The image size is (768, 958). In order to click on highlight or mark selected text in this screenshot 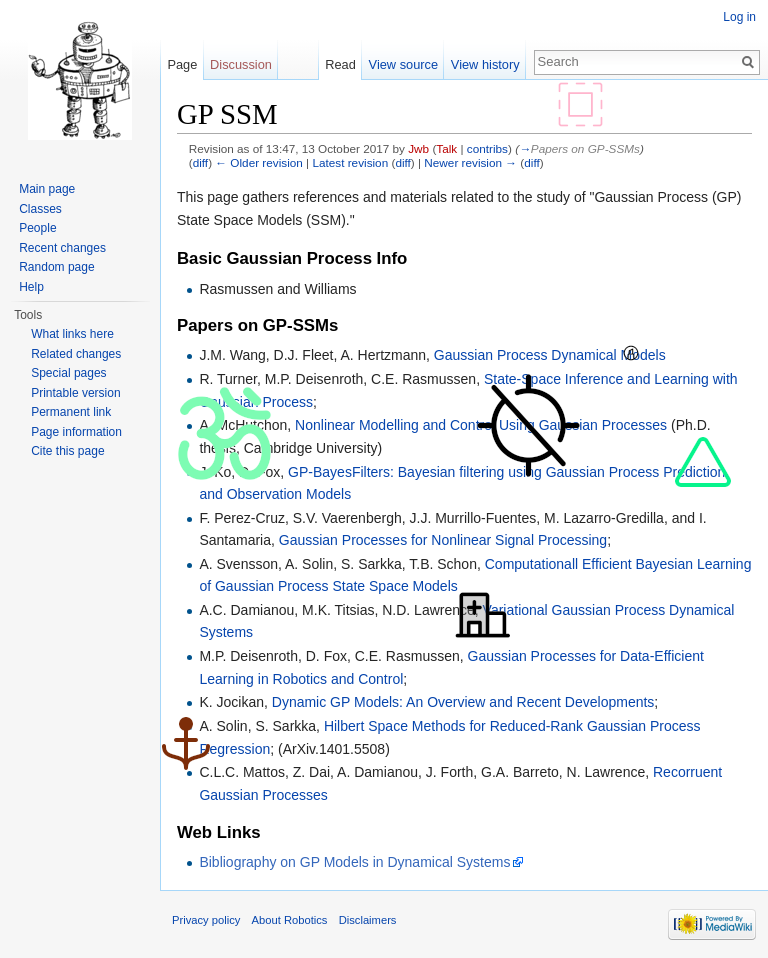, I will do `click(631, 353)`.